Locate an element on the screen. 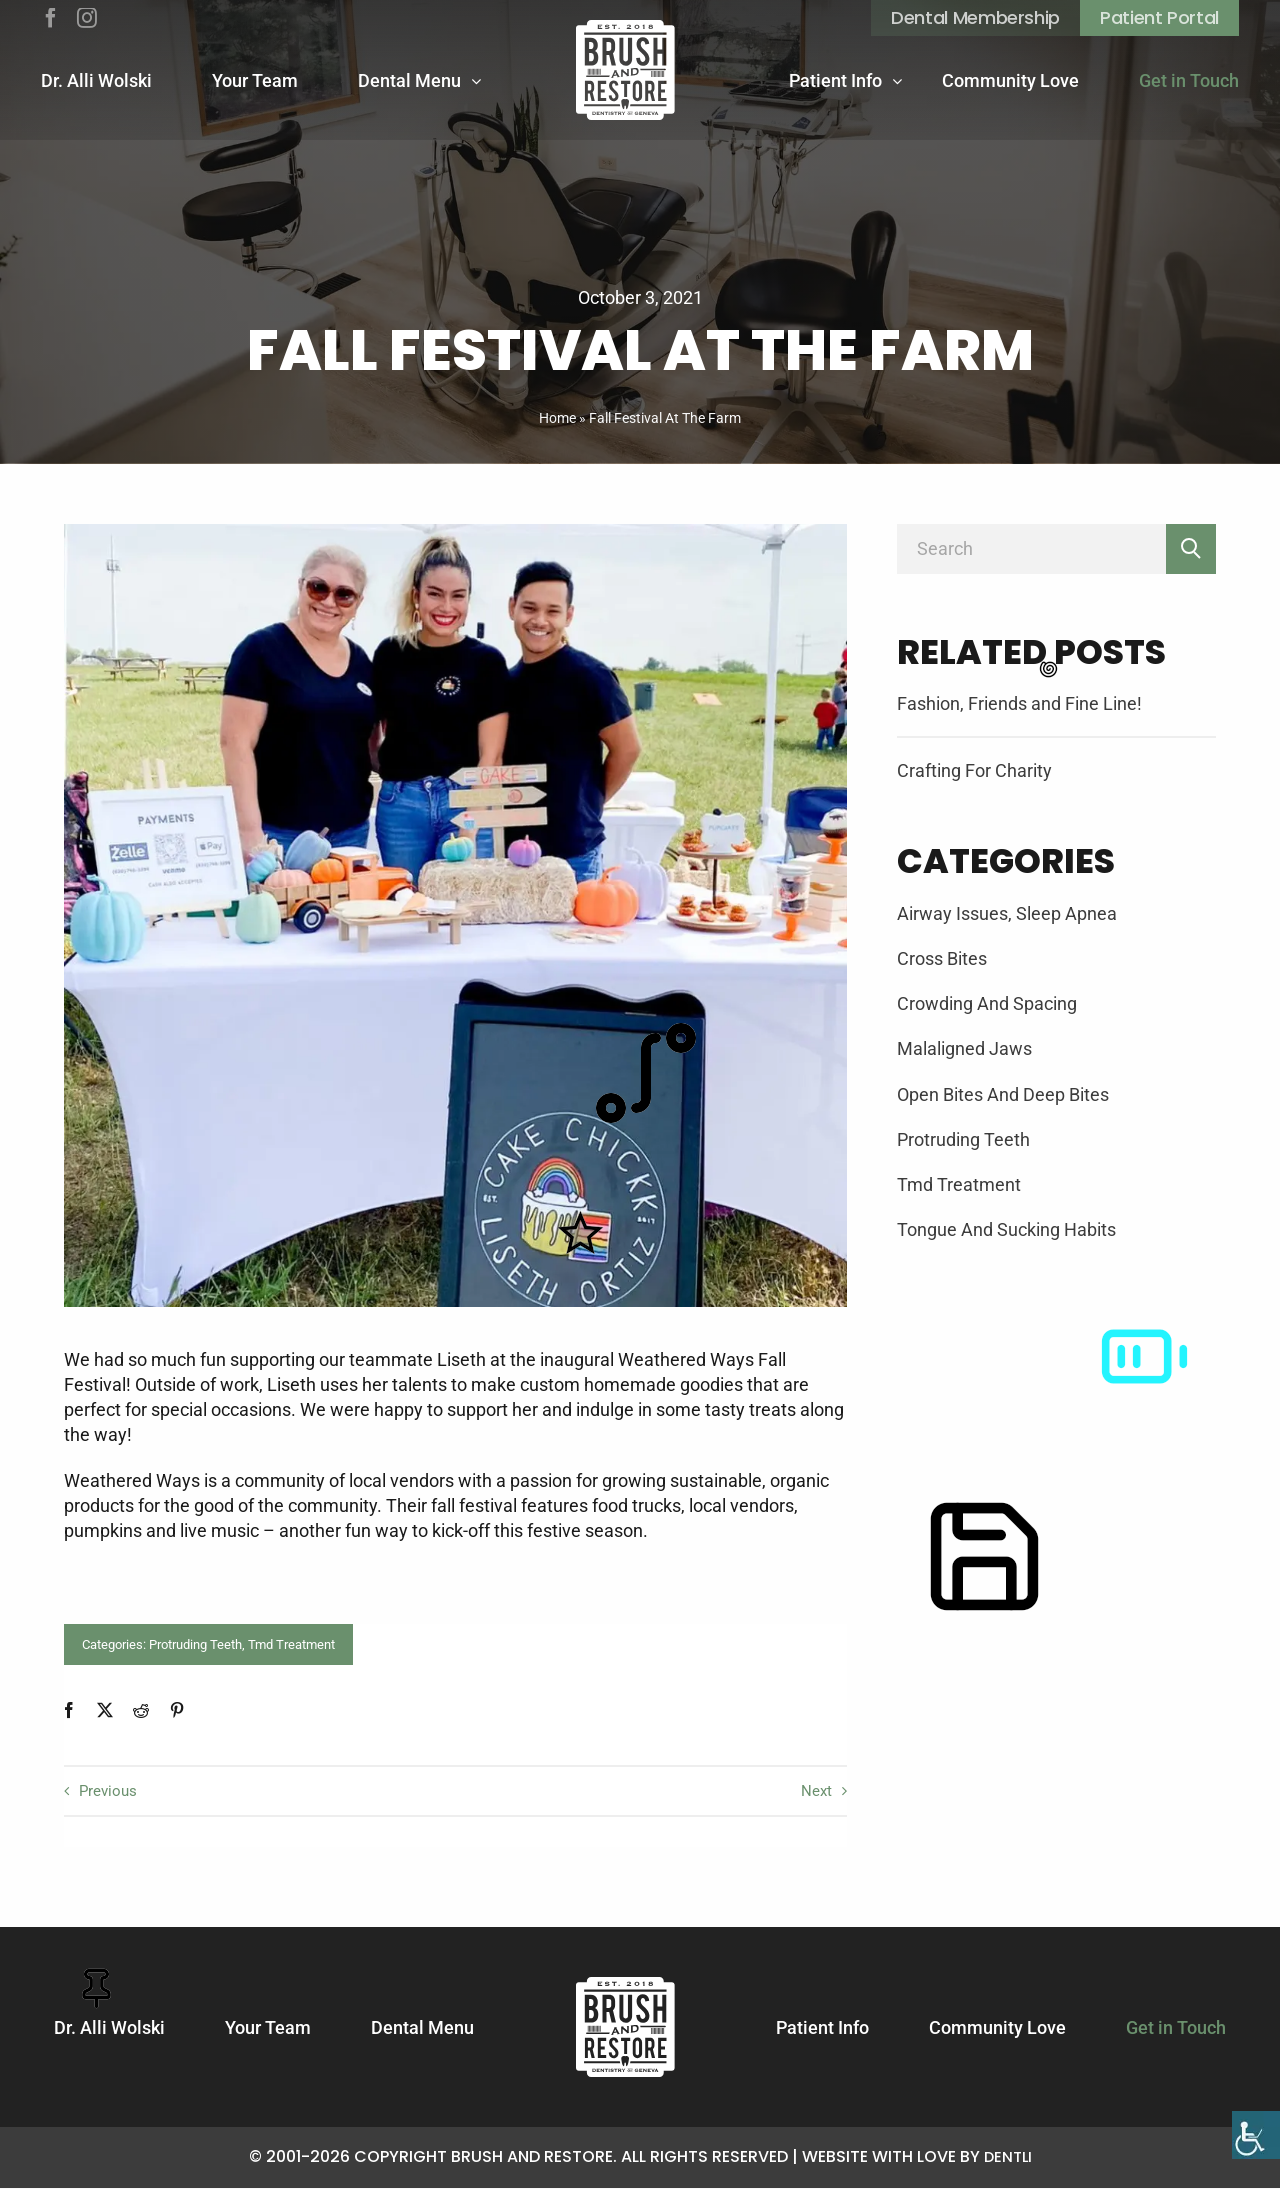 The image size is (1280, 2189). view route between two points is located at coordinates (646, 1073).